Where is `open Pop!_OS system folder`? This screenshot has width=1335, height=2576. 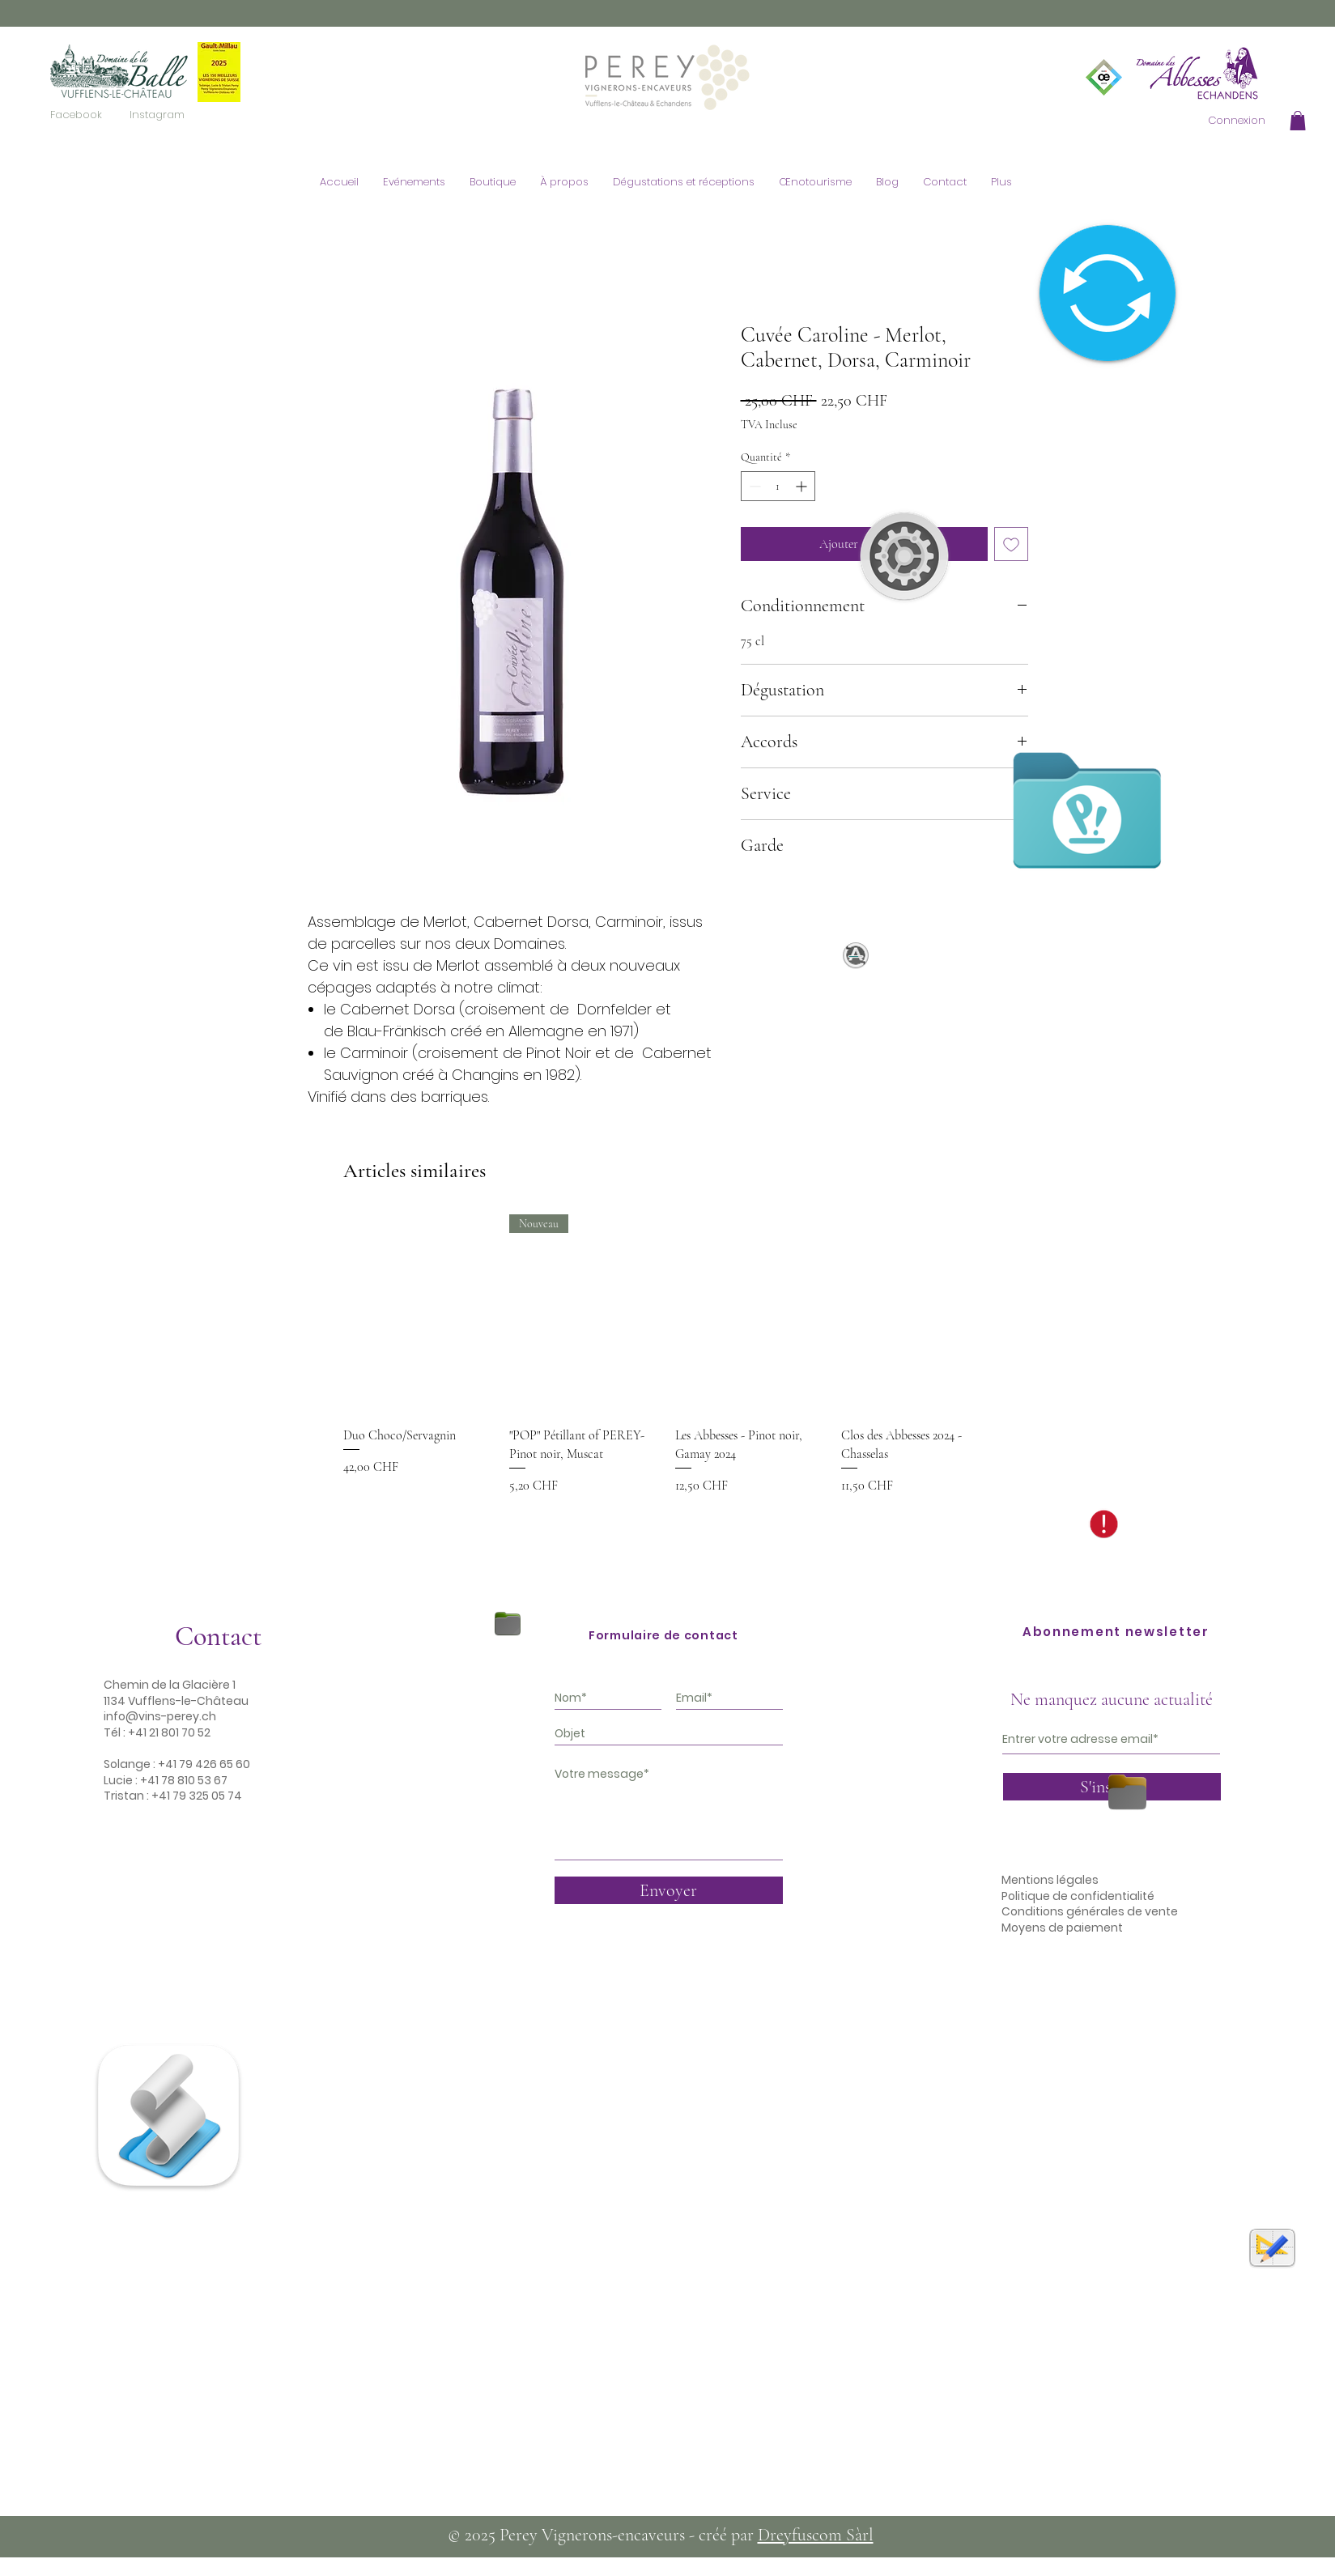
open Pop!_OS system folder is located at coordinates (1086, 814).